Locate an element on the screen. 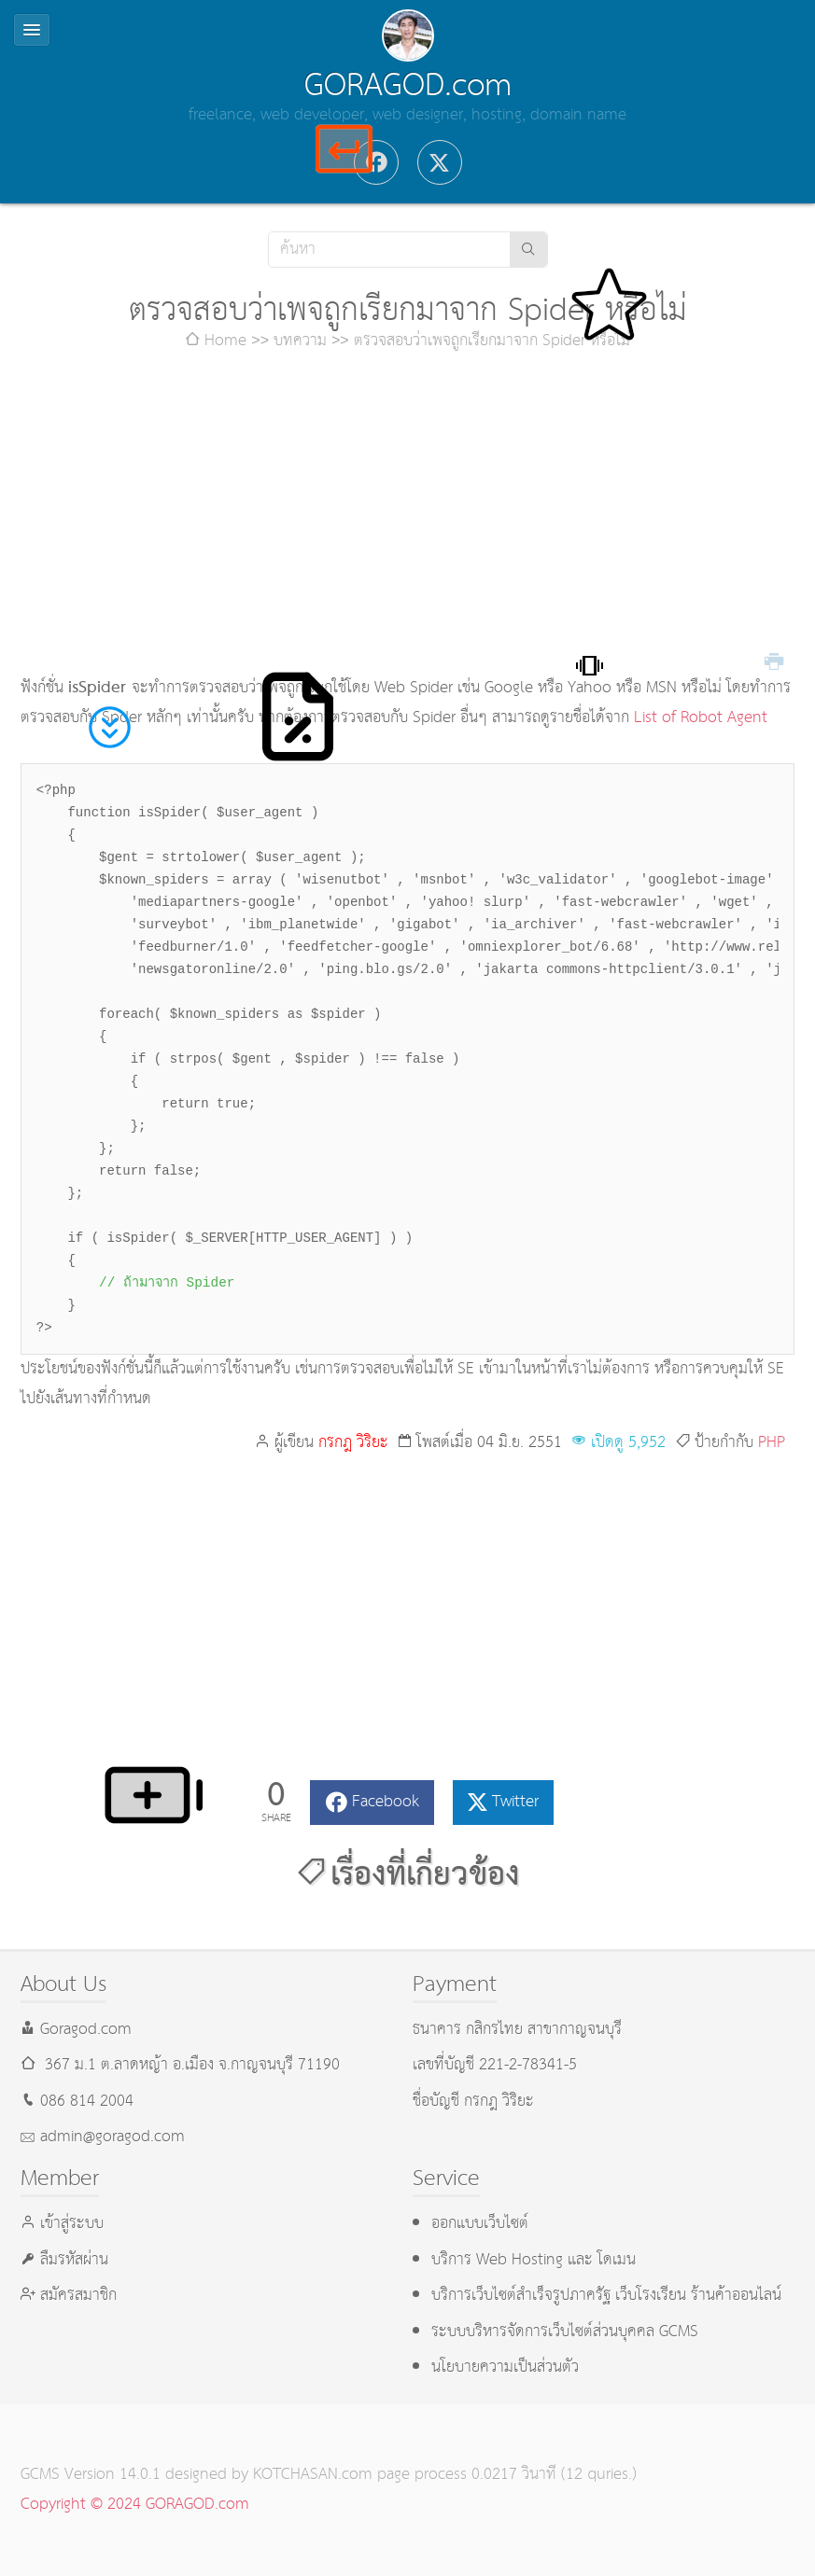 This screenshot has height=2576, width=815. enable vibration mode for notifications is located at coordinates (589, 665).